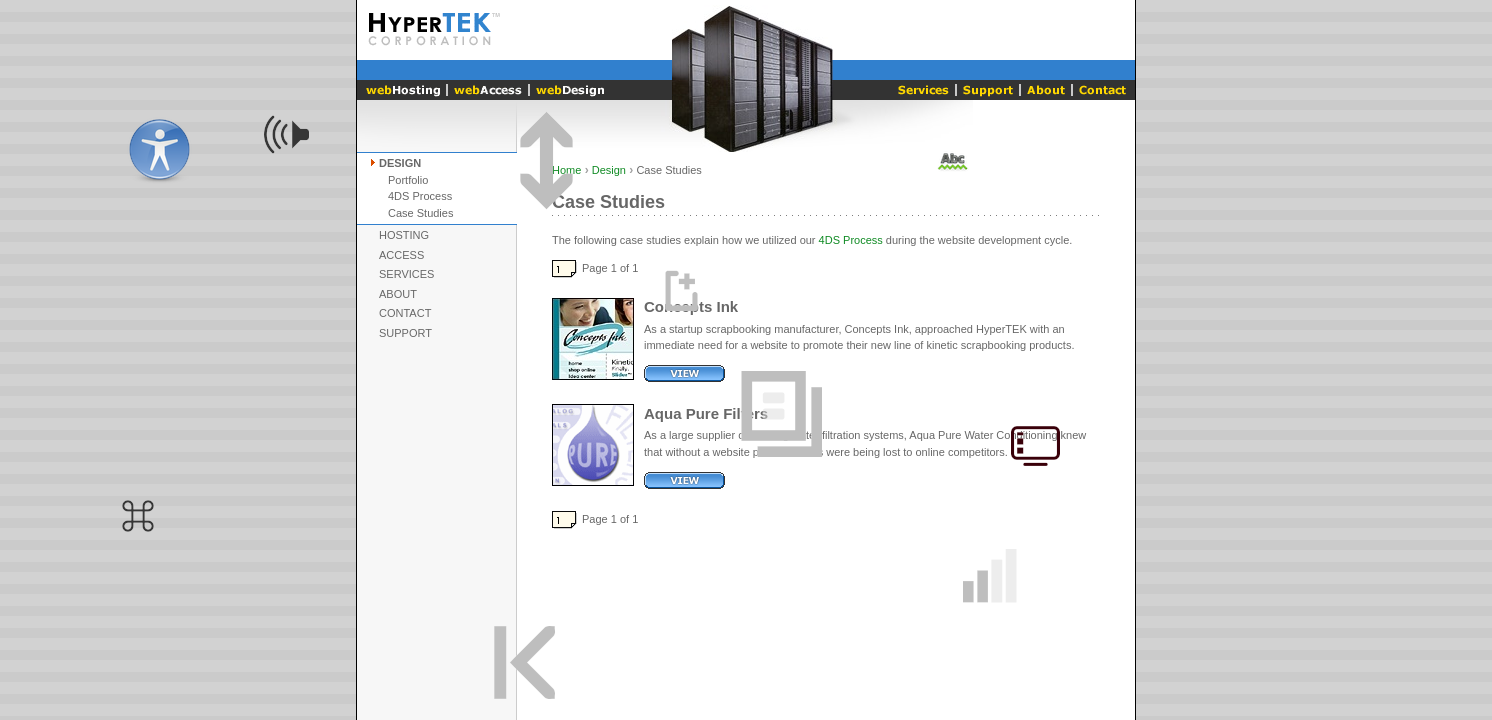 Image resolution: width=1492 pixels, height=720 pixels. What do you see at coordinates (286, 134) in the screenshot?
I see `adjust speaker volume settings` at bounding box center [286, 134].